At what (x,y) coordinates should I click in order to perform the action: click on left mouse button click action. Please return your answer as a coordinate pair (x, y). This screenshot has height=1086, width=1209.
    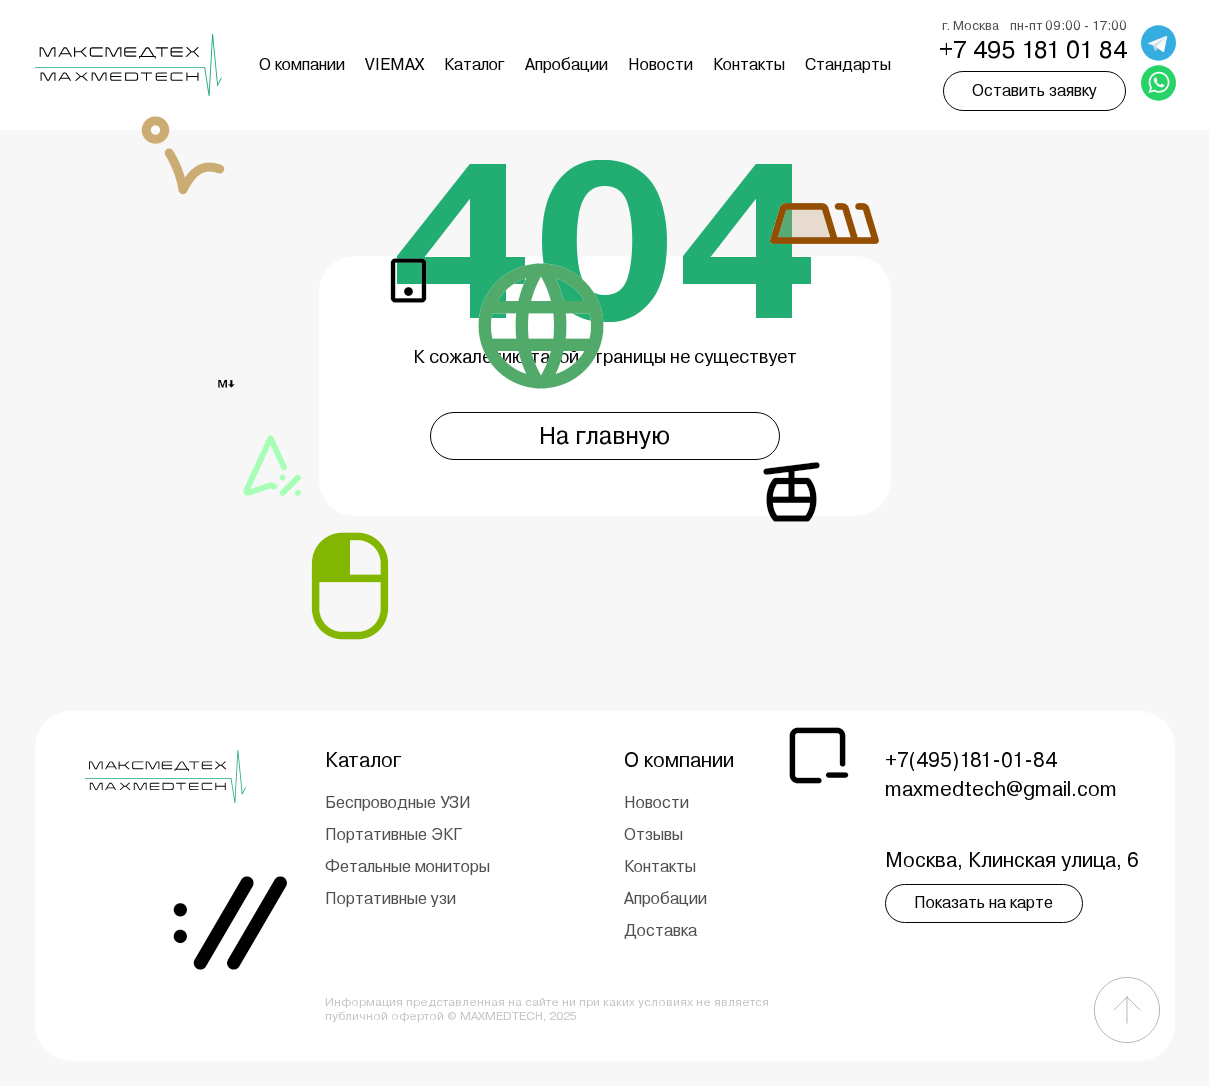
    Looking at the image, I should click on (350, 586).